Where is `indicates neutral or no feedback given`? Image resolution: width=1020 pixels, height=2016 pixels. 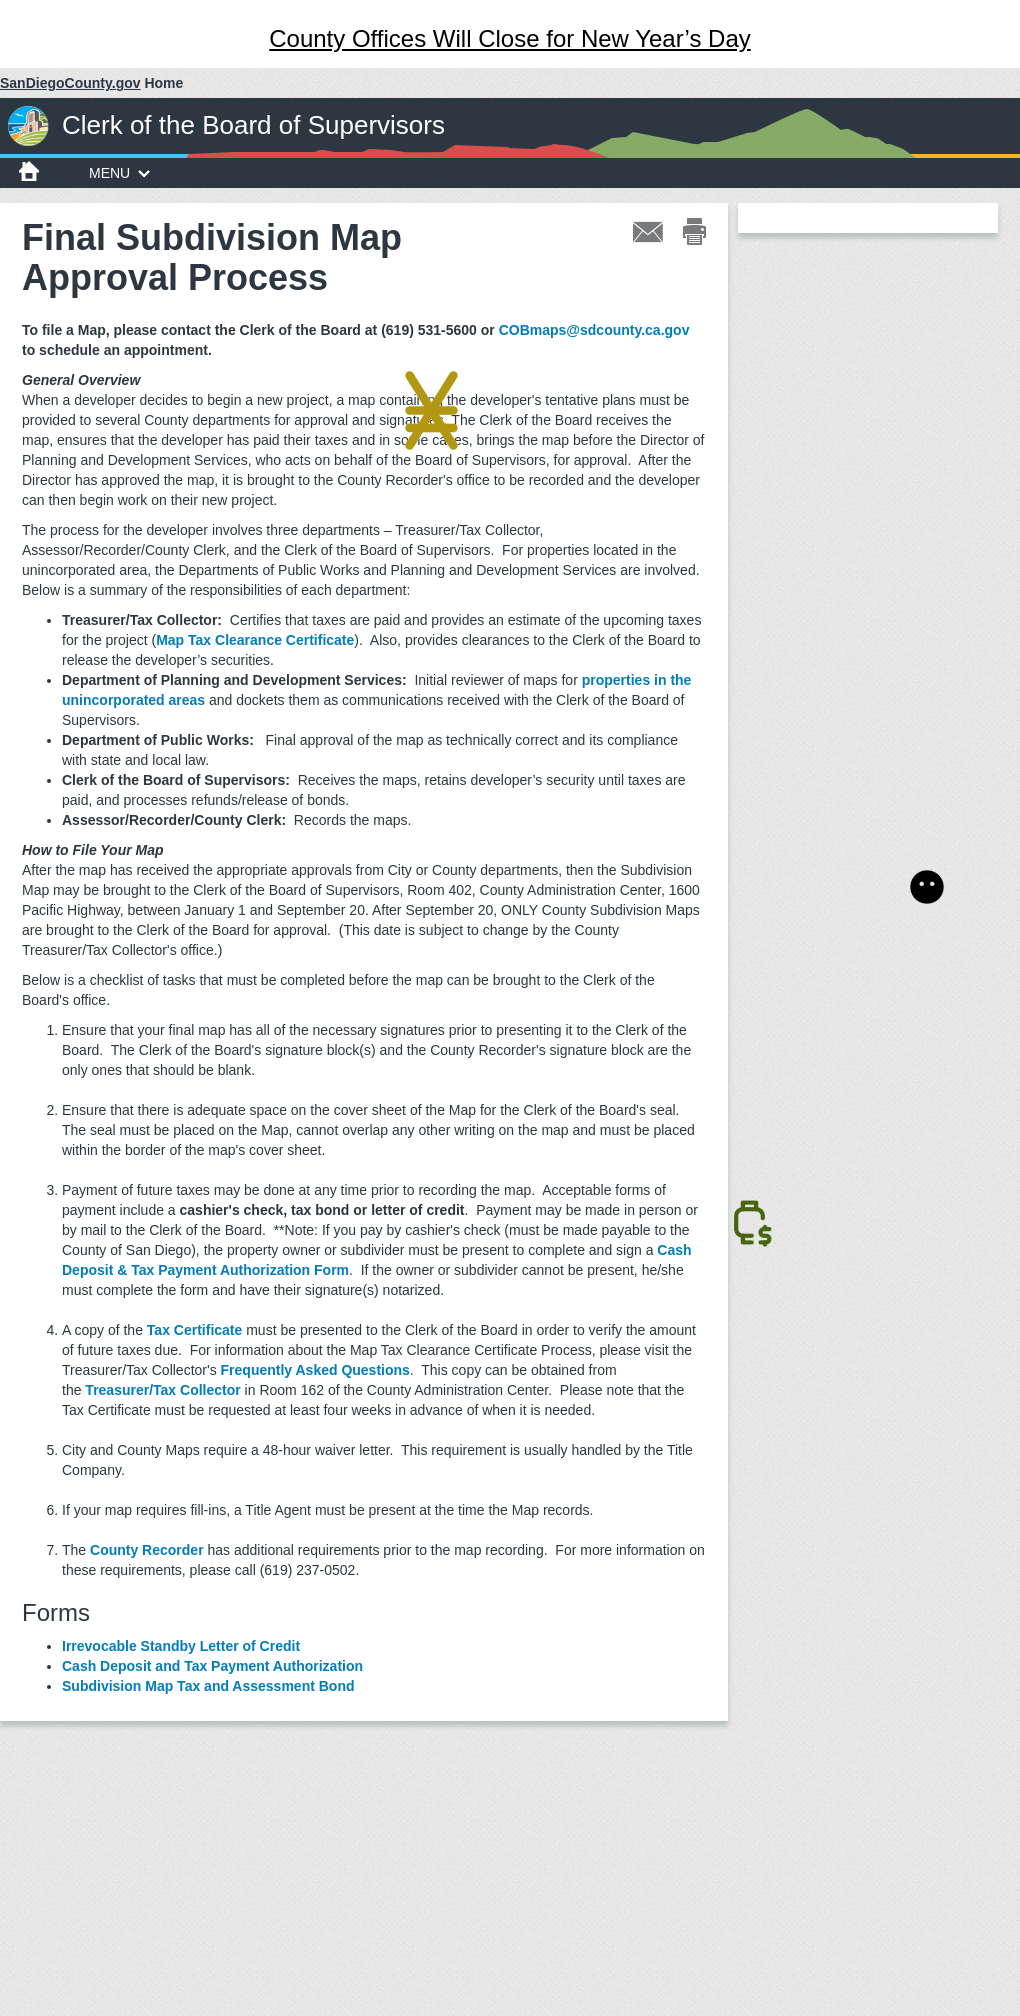 indicates neutral or no feedback given is located at coordinates (927, 887).